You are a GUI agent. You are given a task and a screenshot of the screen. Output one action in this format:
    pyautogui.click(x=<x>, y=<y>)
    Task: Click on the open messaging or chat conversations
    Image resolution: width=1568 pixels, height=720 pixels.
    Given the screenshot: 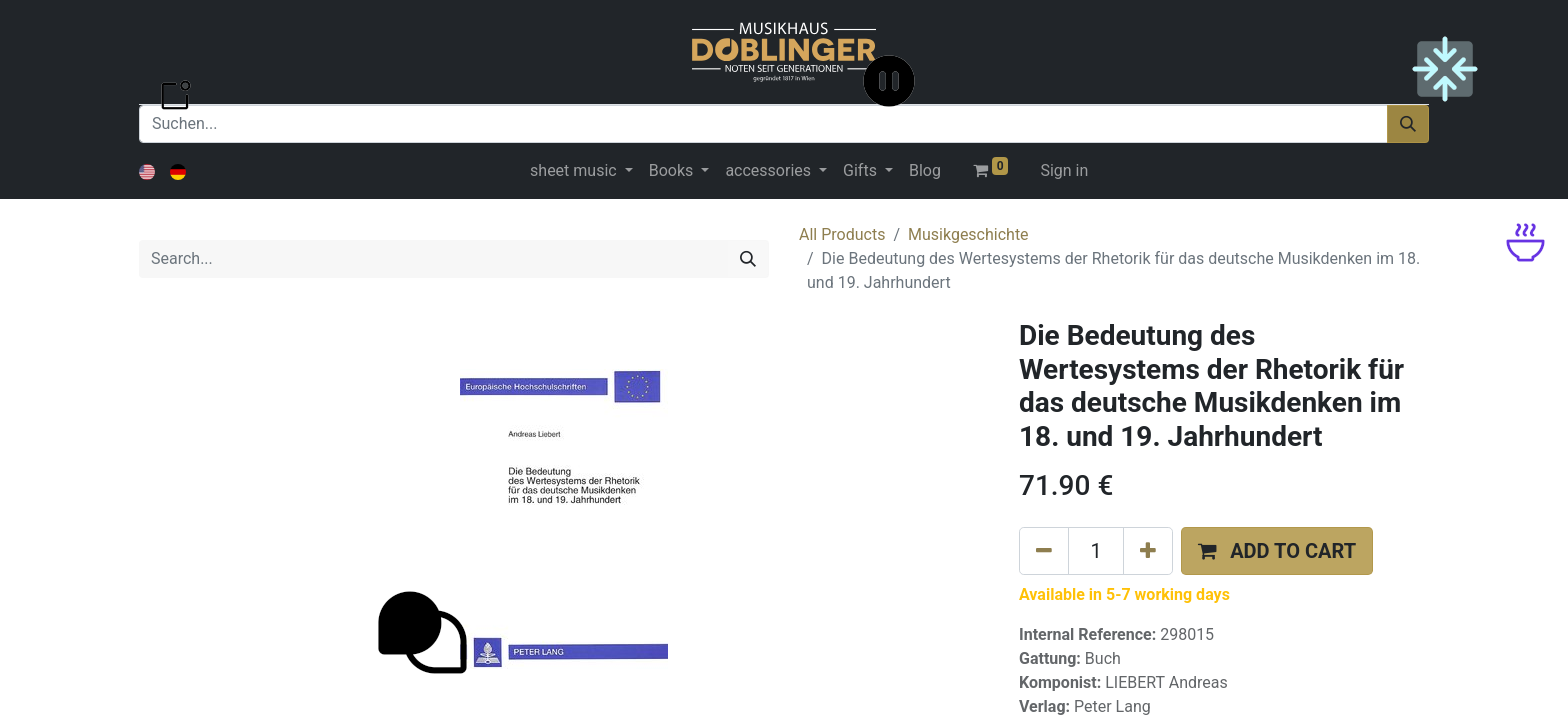 What is the action you would take?
    pyautogui.click(x=422, y=632)
    